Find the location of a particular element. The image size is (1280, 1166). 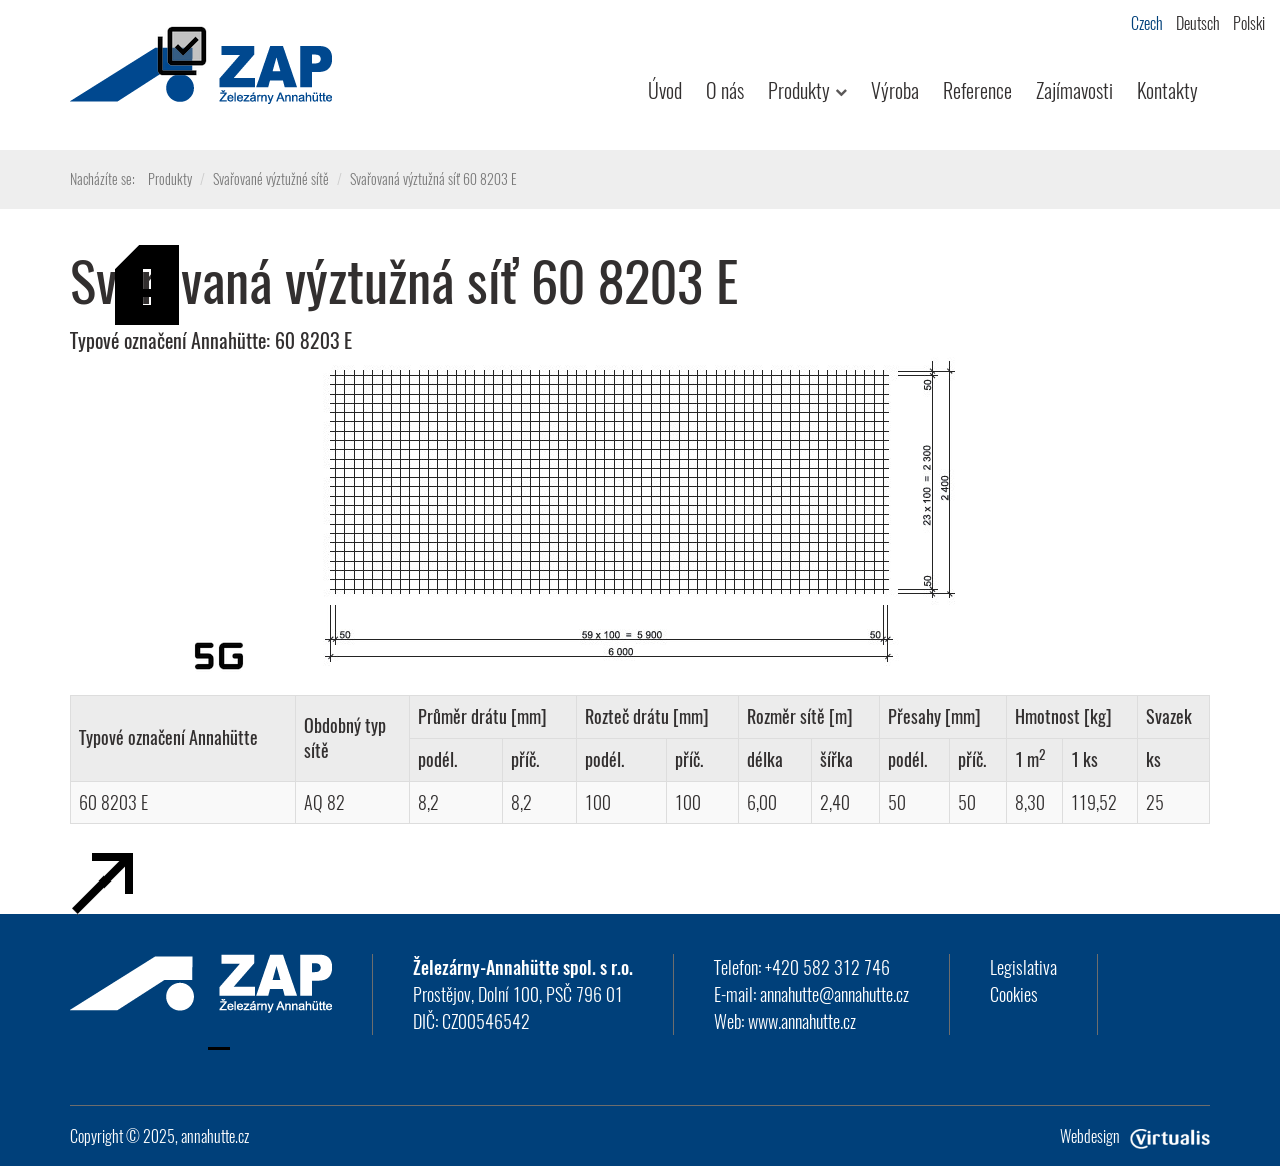

item successfully added to library is located at coordinates (182, 51).